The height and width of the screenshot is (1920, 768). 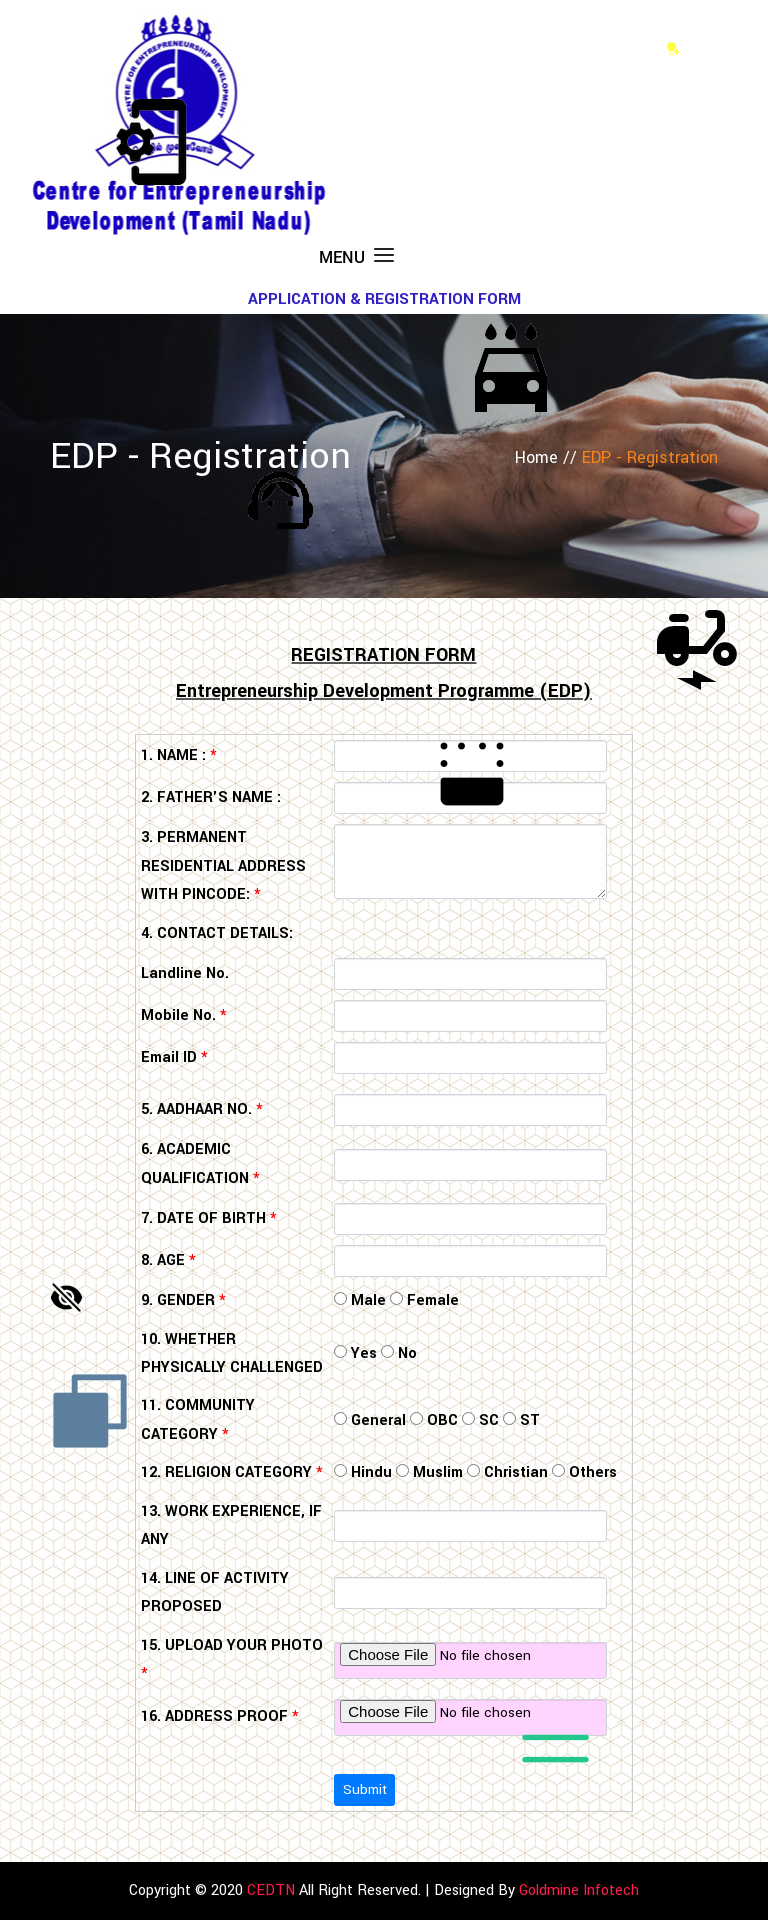 What do you see at coordinates (90, 1411) in the screenshot?
I see `copy to clipboard` at bounding box center [90, 1411].